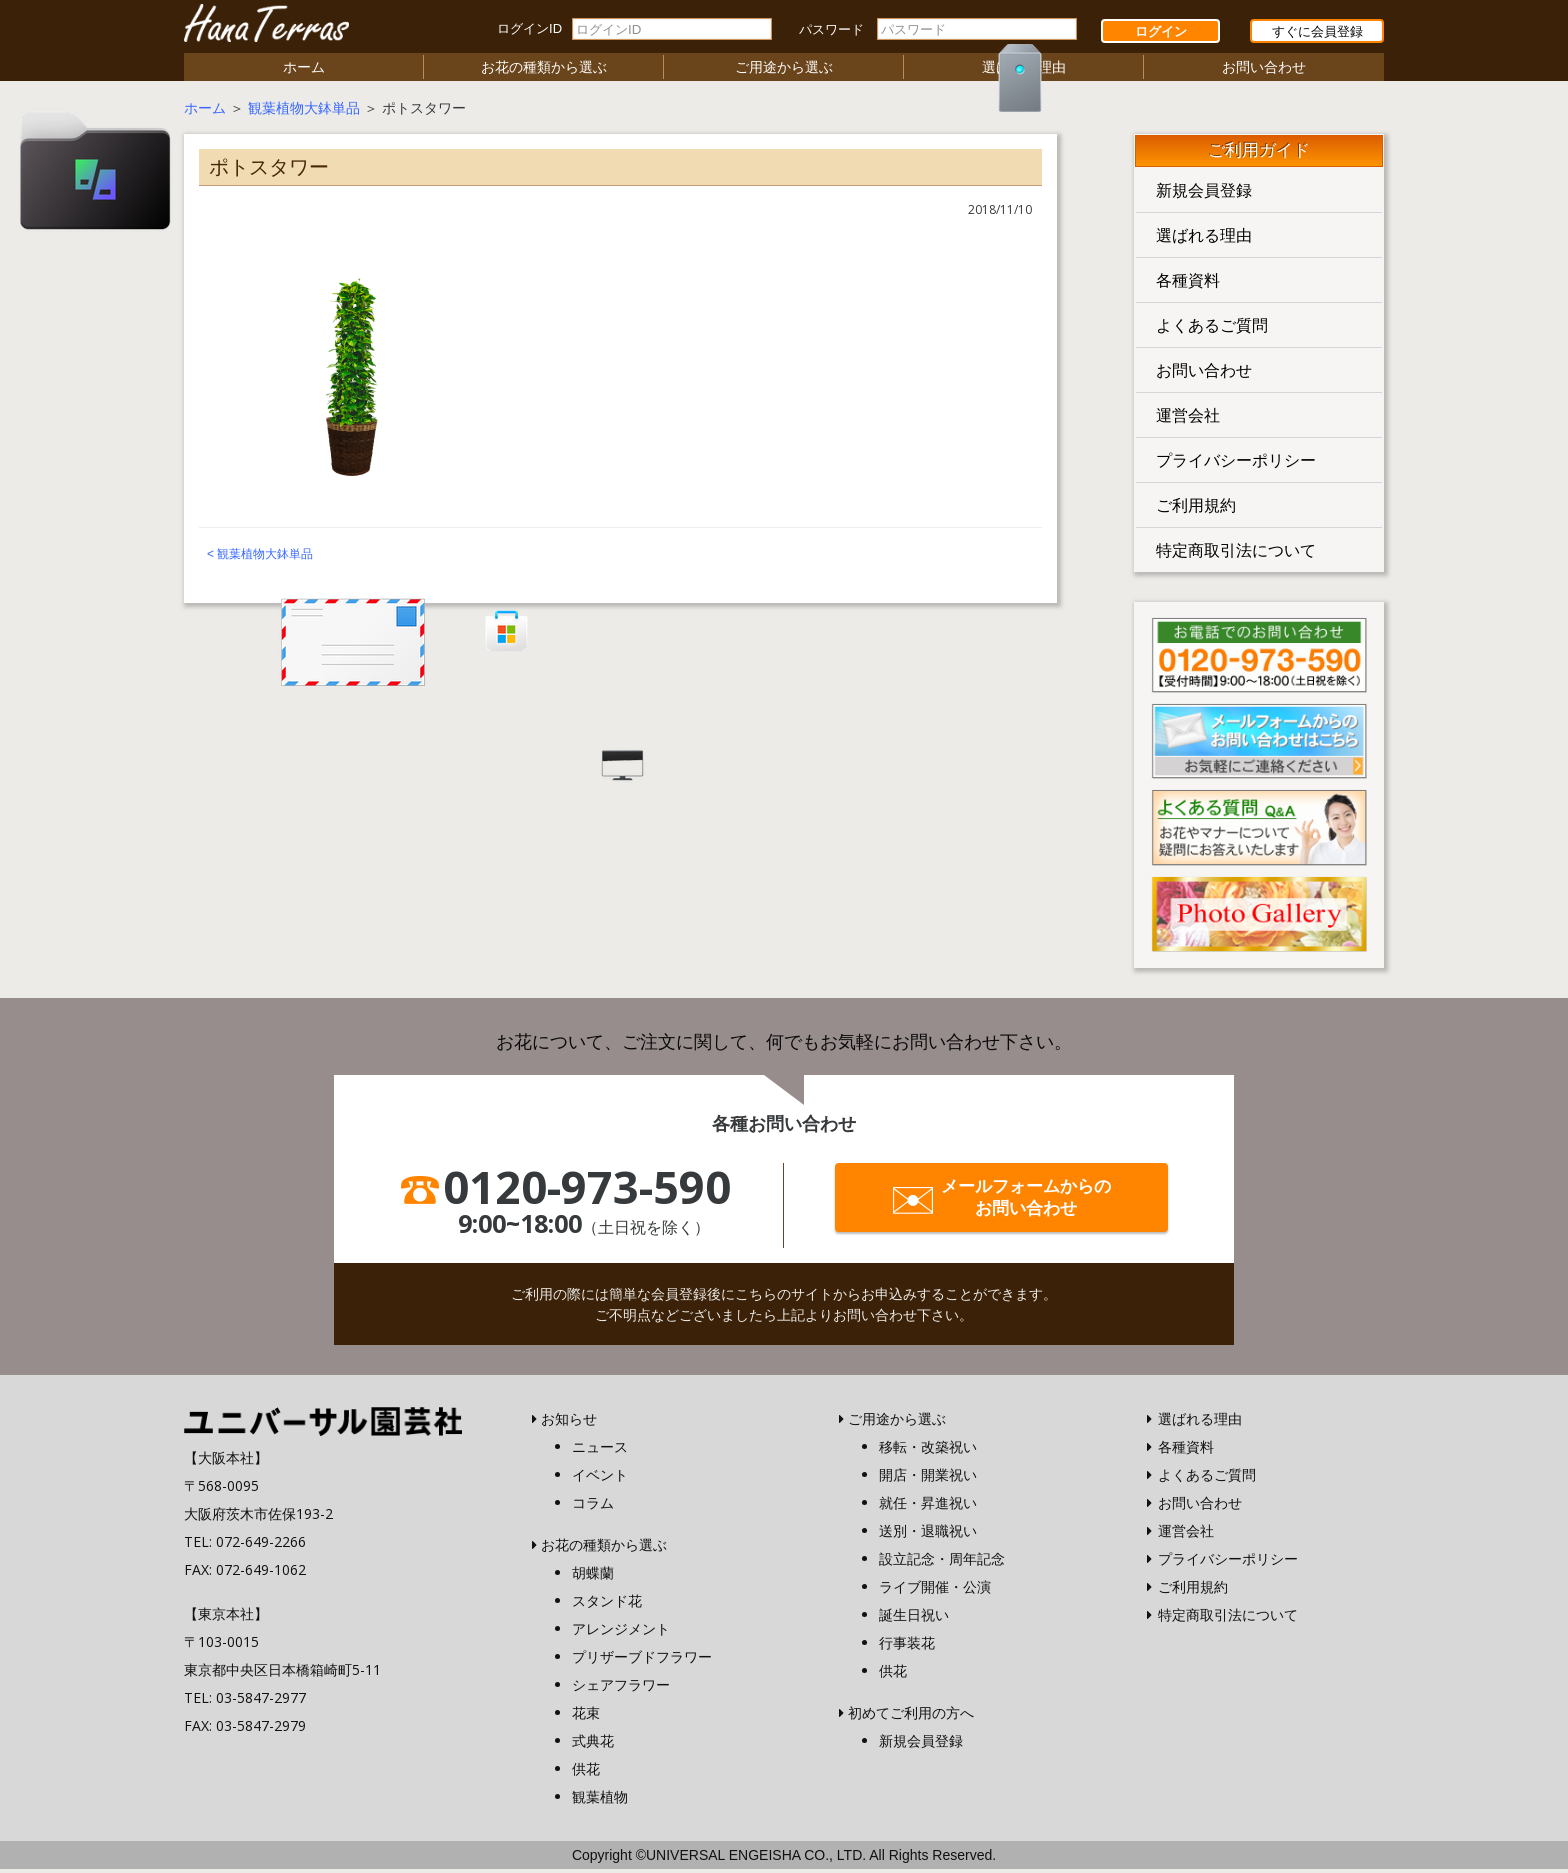  Describe the element at coordinates (622, 763) in the screenshot. I see `access TV or display settings` at that location.